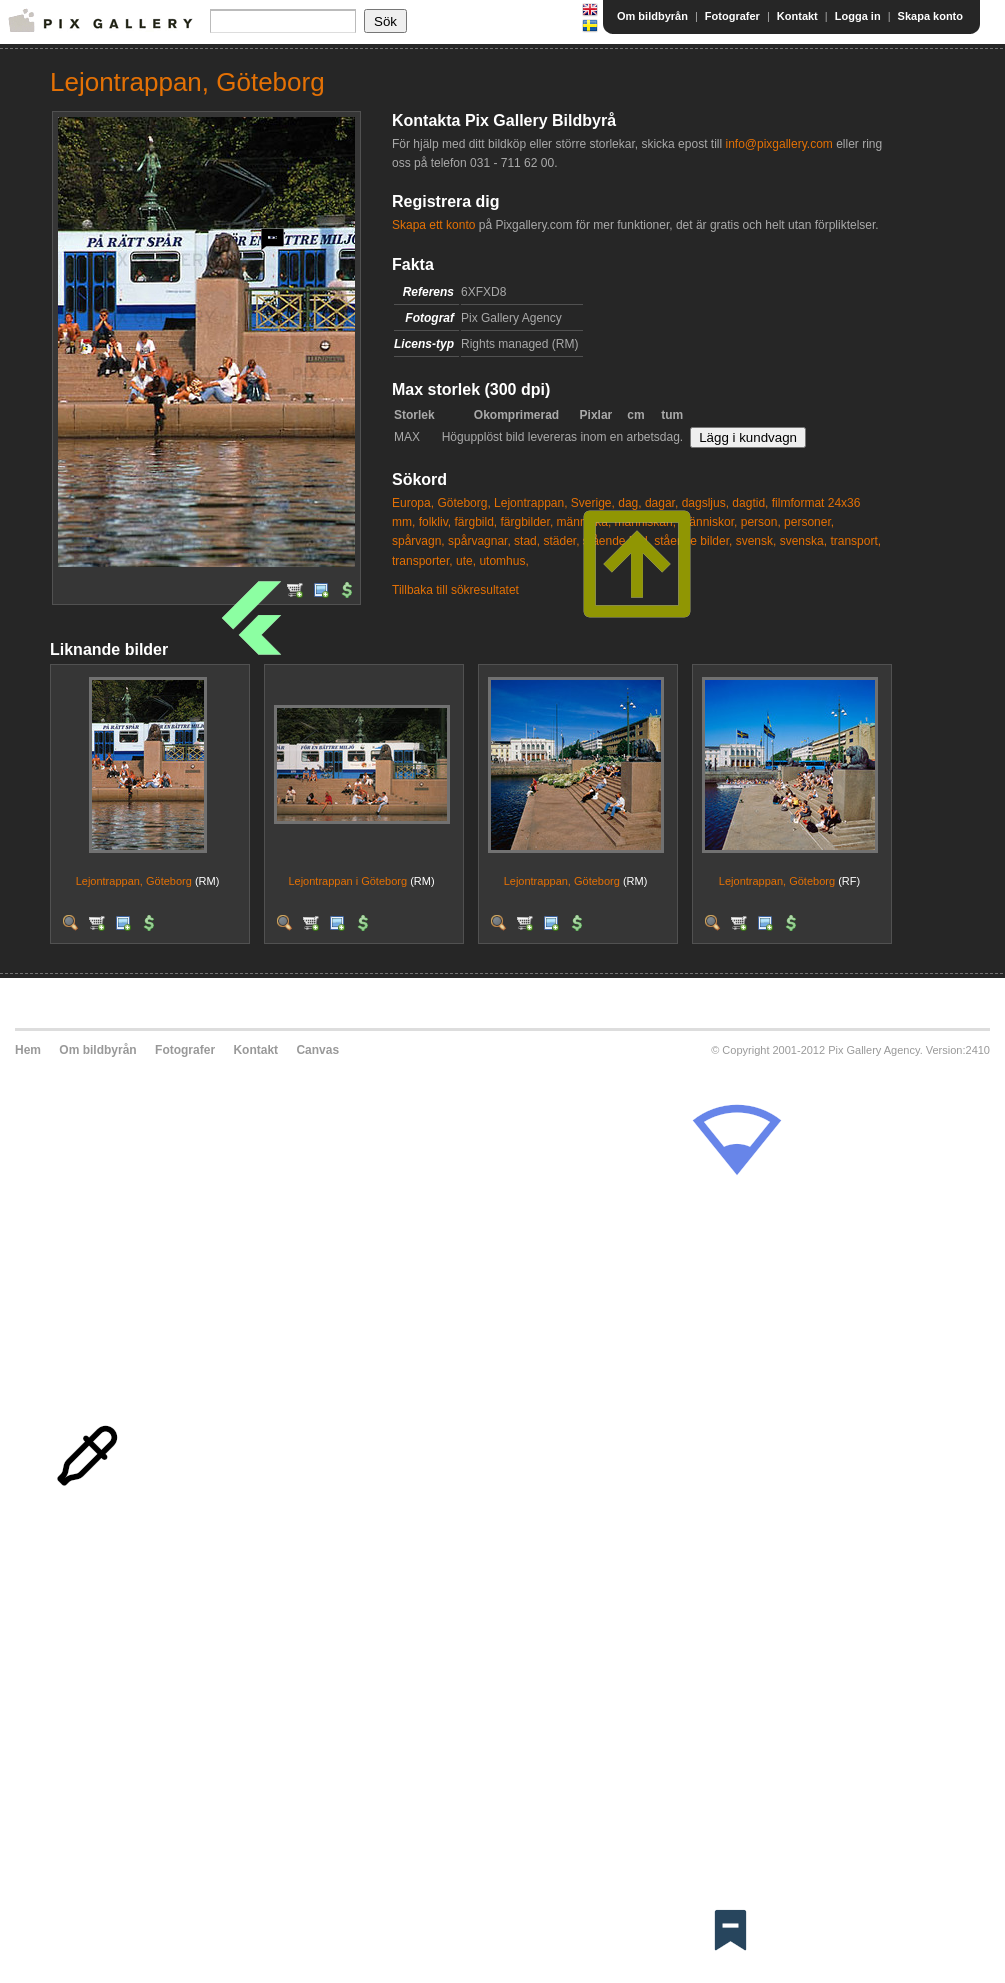 This screenshot has width=1005, height=1983. Describe the element at coordinates (730, 1929) in the screenshot. I see `remove from saved bookmarks` at that location.